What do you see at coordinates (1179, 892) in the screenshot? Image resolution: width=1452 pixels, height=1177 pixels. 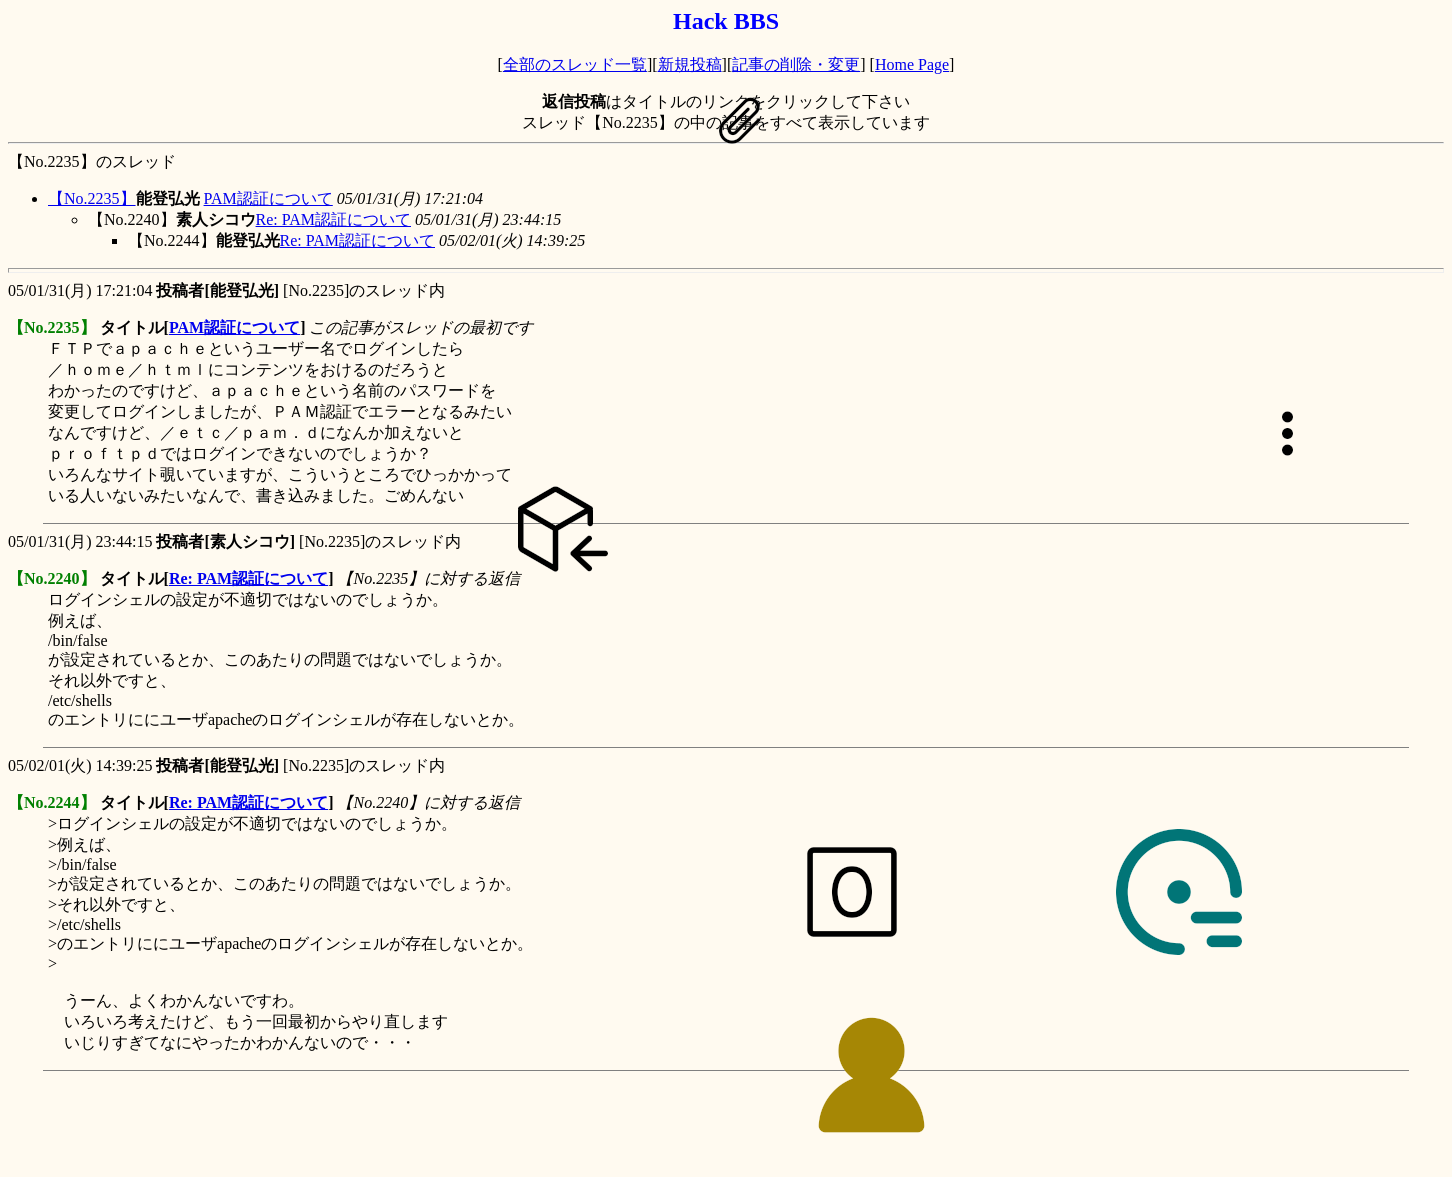 I see `view issue tracking timeline` at bounding box center [1179, 892].